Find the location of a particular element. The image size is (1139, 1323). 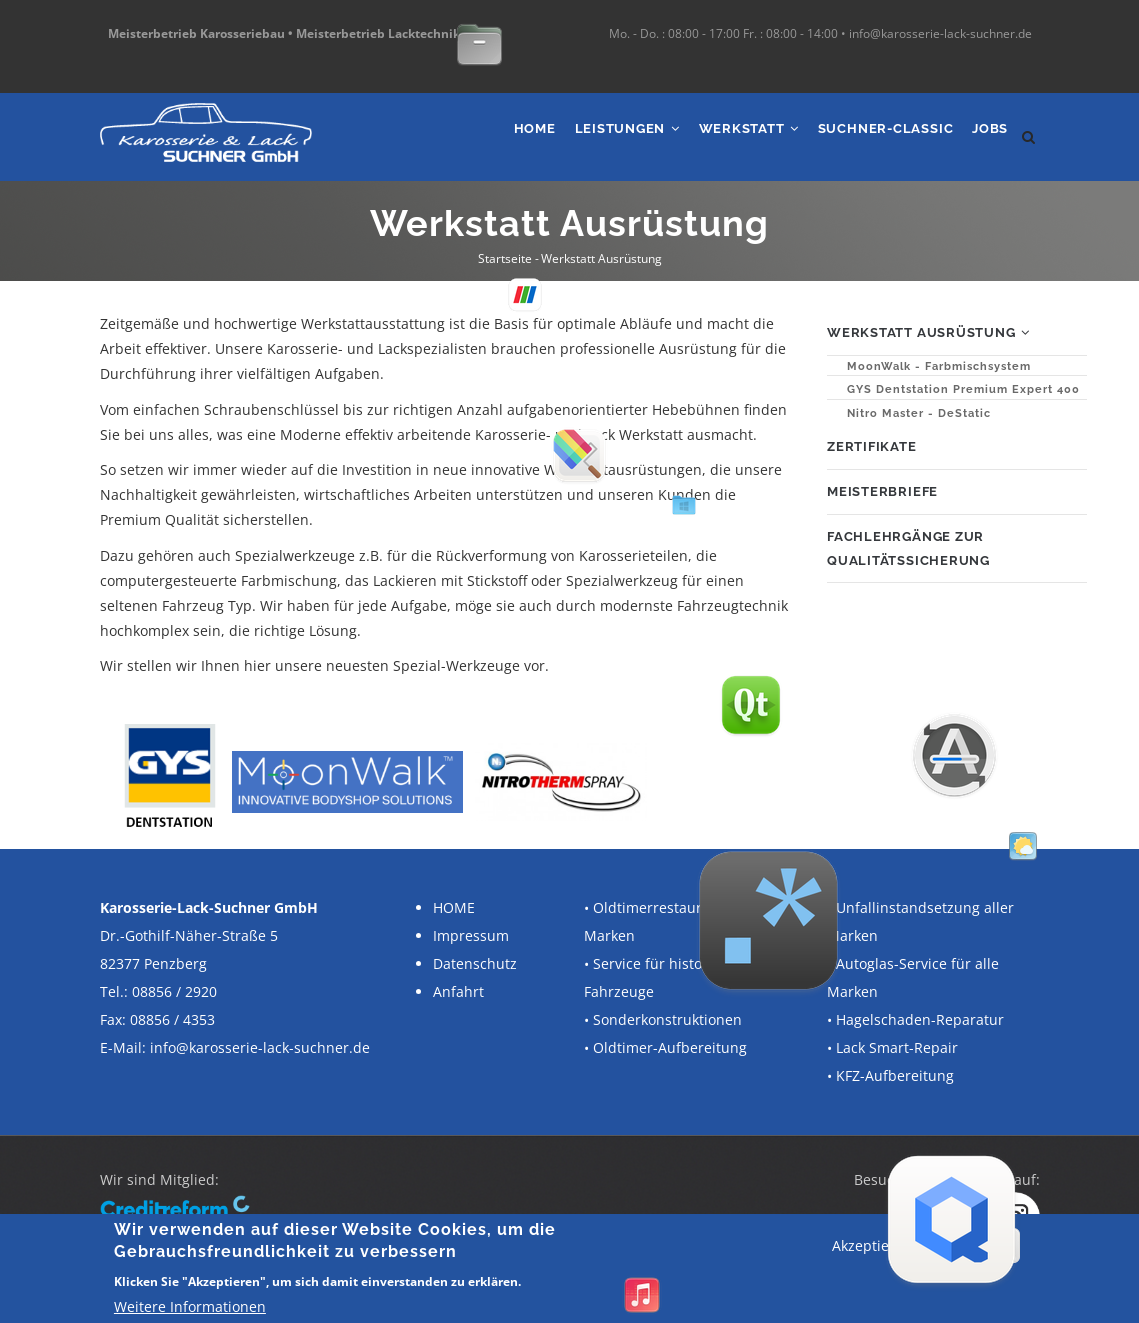

open wine file manager for windows applications is located at coordinates (684, 505).